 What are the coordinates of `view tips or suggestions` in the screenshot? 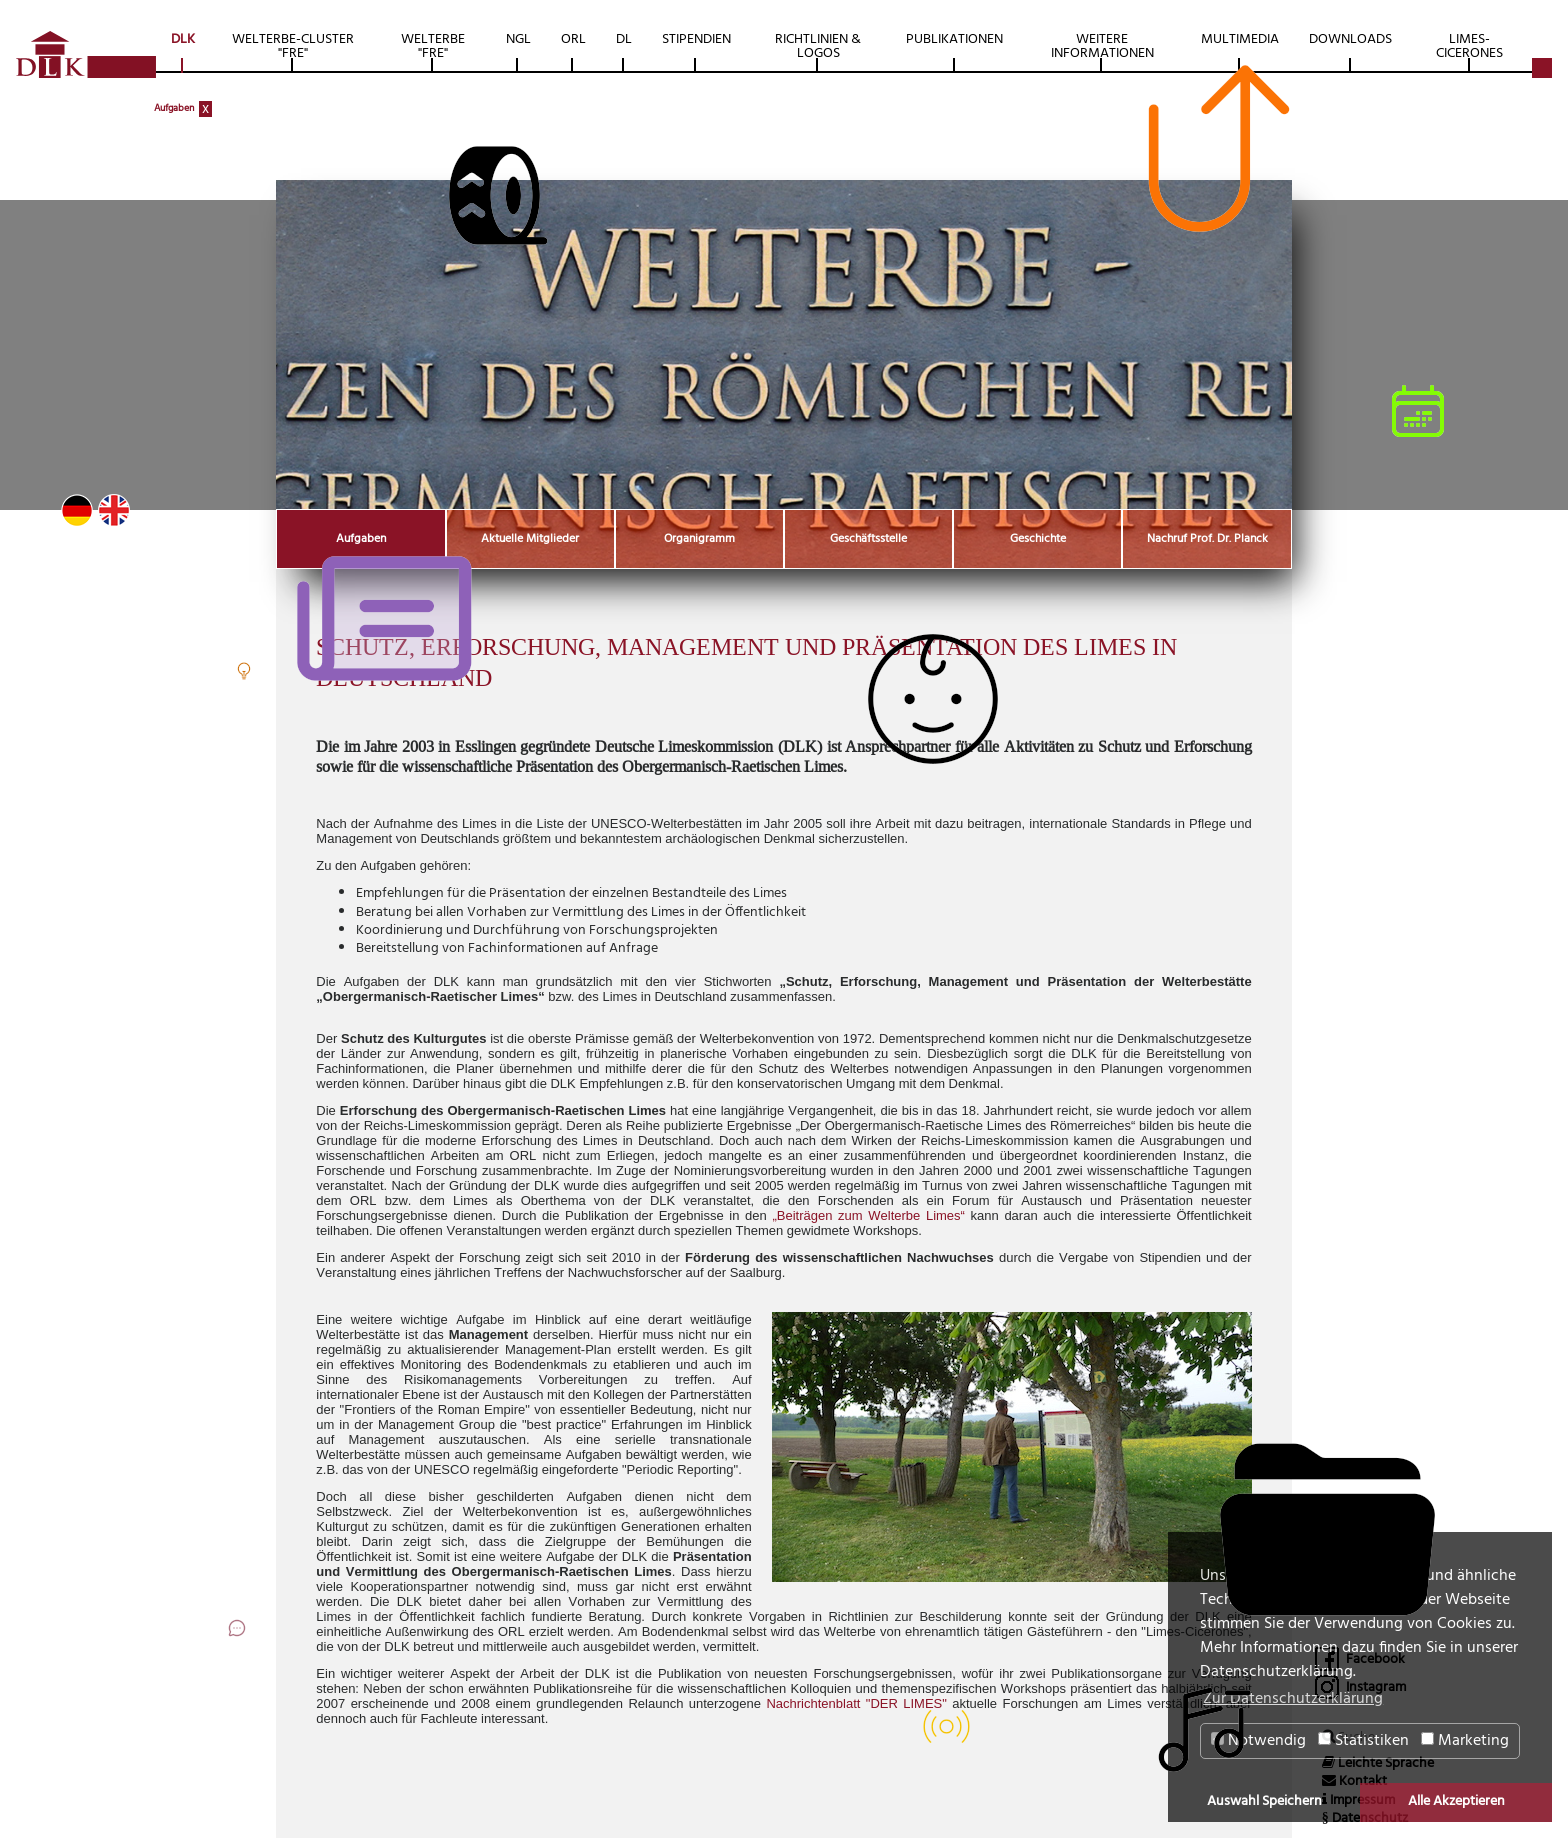 It's located at (244, 671).